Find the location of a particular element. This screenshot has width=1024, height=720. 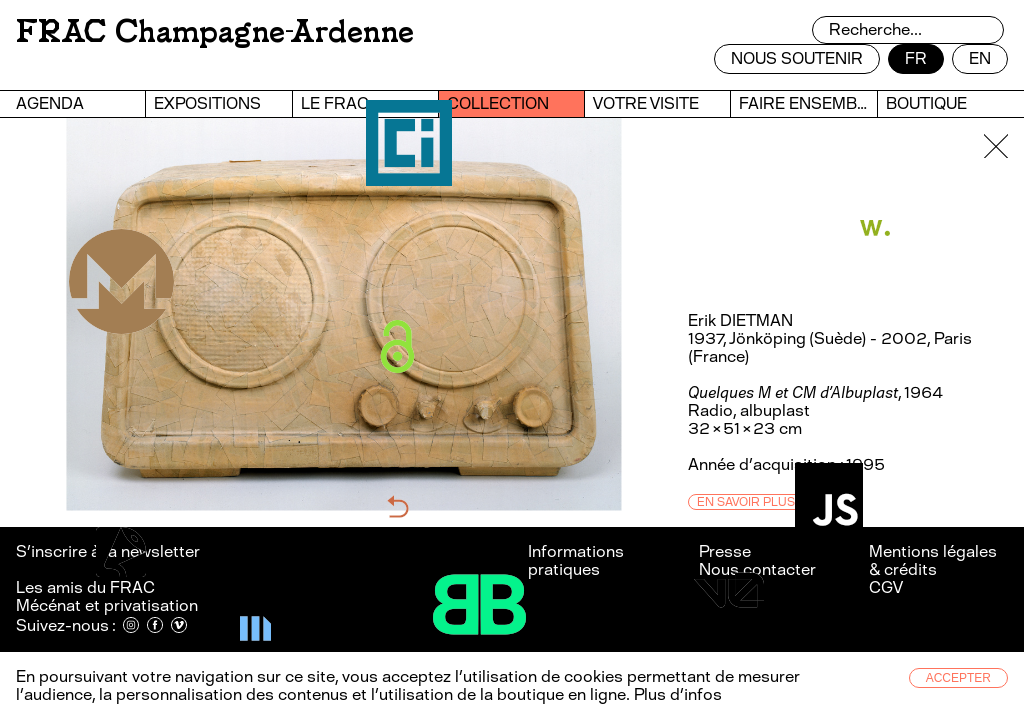

JavaScript programming language logo is located at coordinates (829, 497).